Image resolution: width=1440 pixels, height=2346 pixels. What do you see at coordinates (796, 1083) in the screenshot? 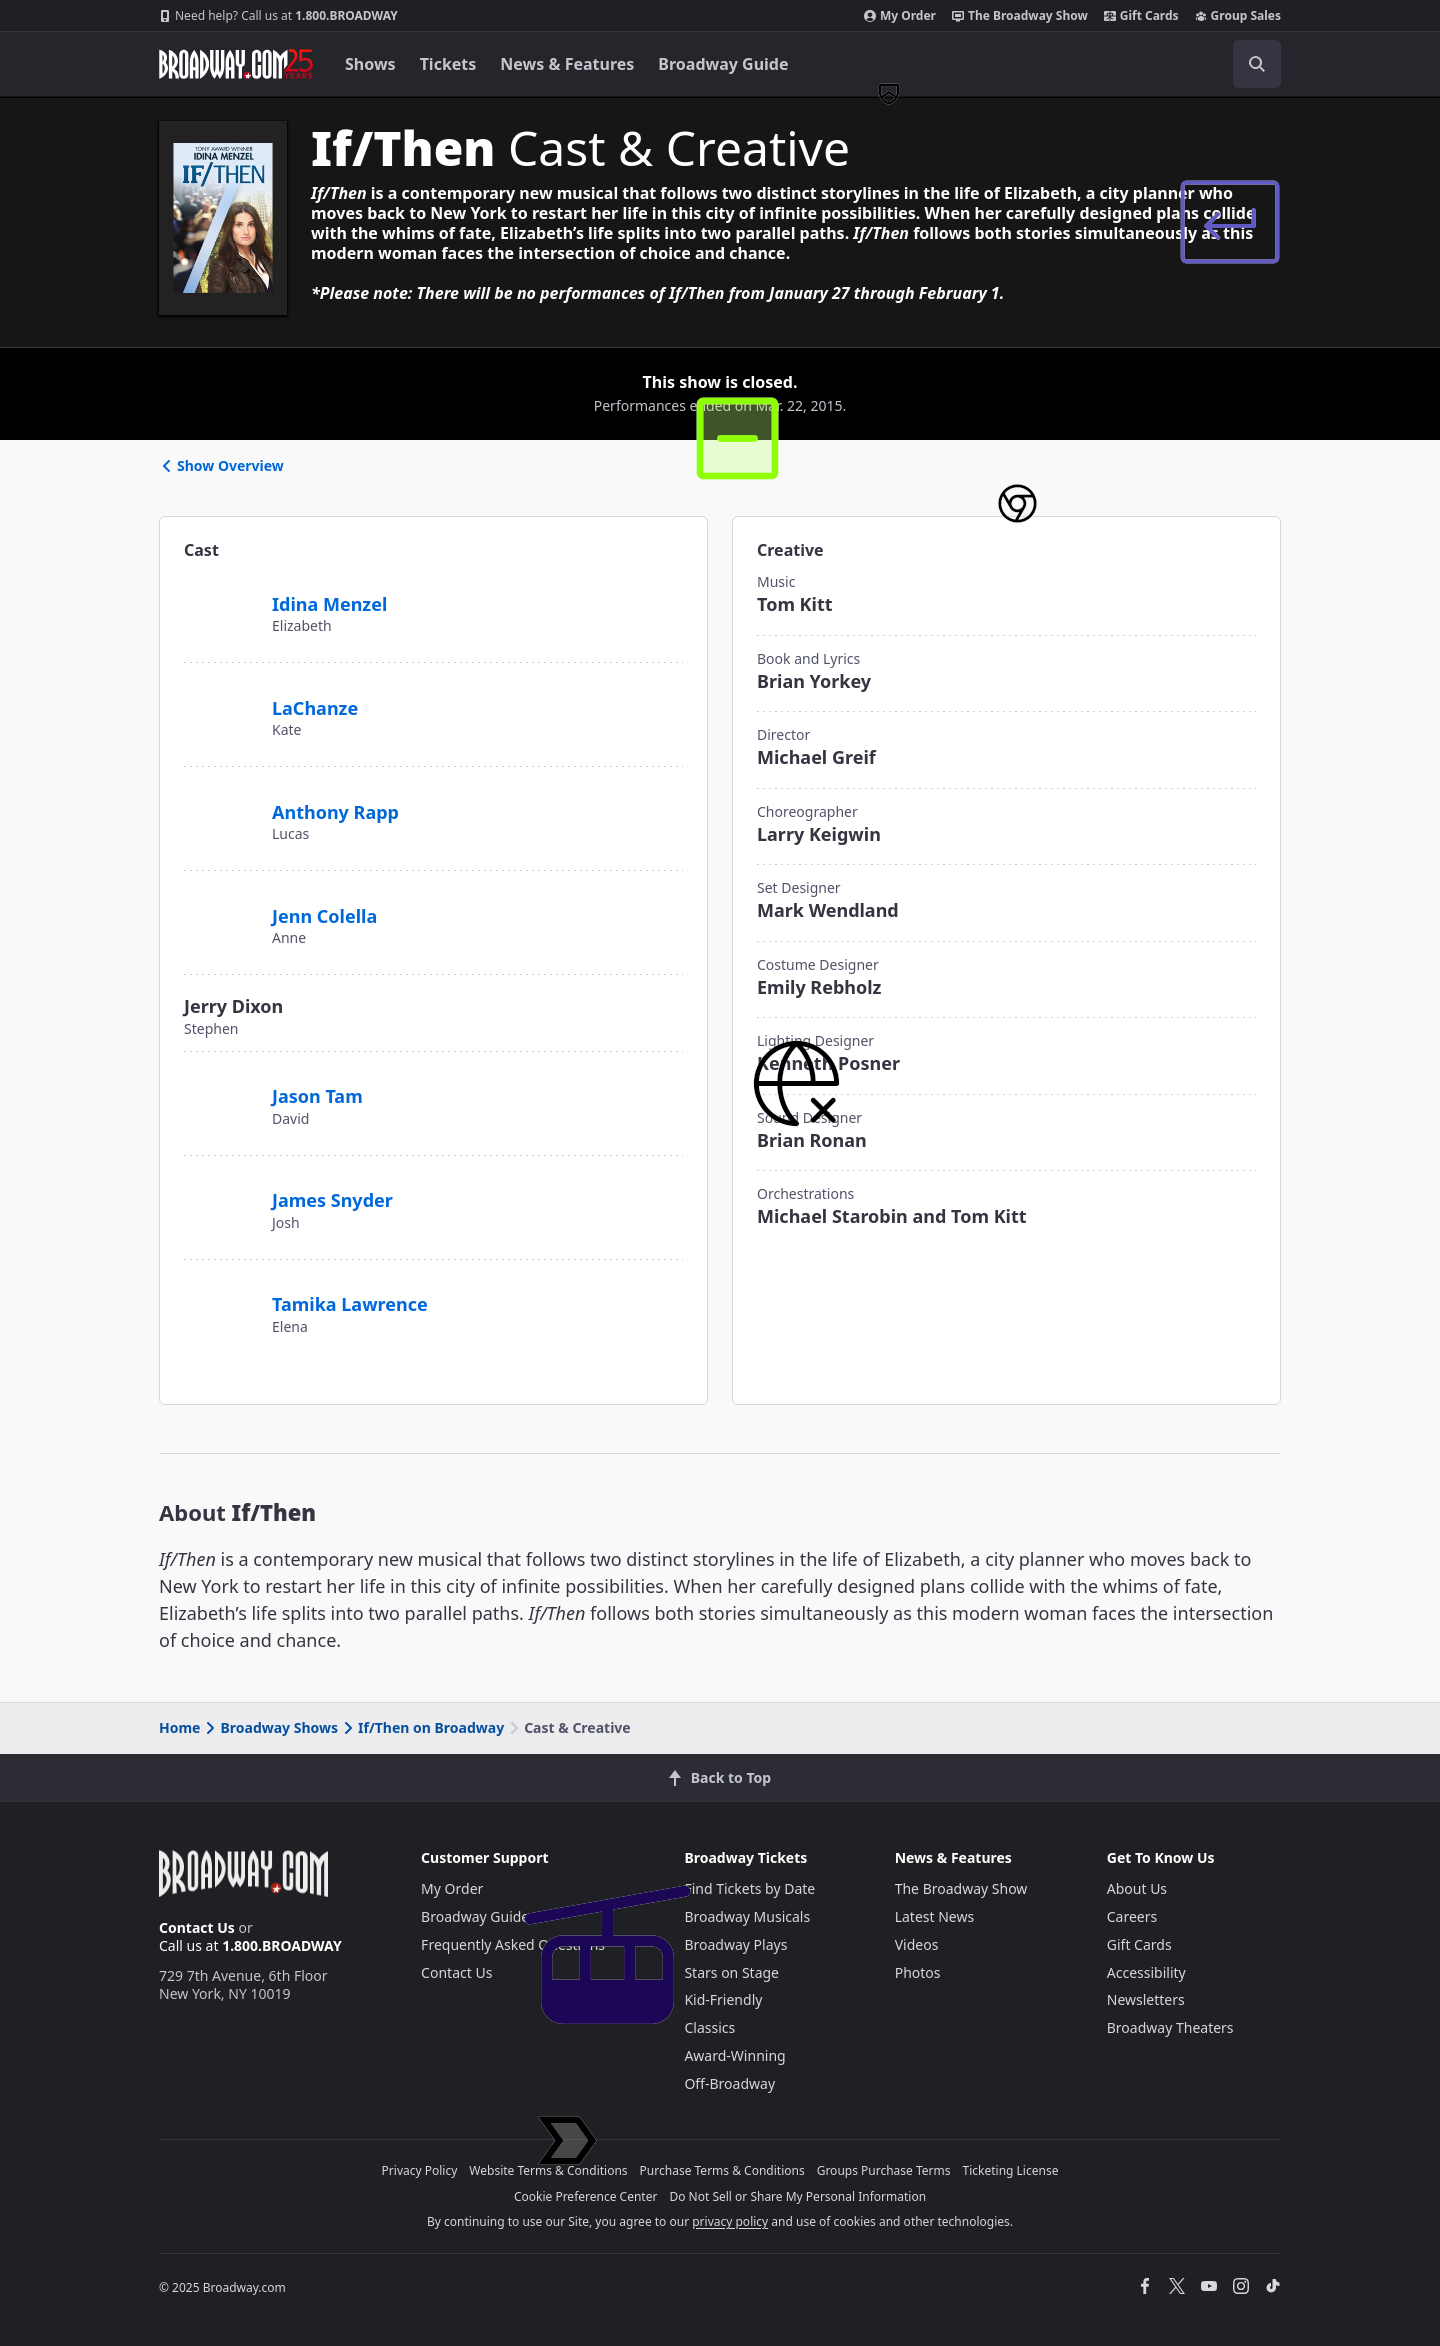
I see `no internet connection` at bounding box center [796, 1083].